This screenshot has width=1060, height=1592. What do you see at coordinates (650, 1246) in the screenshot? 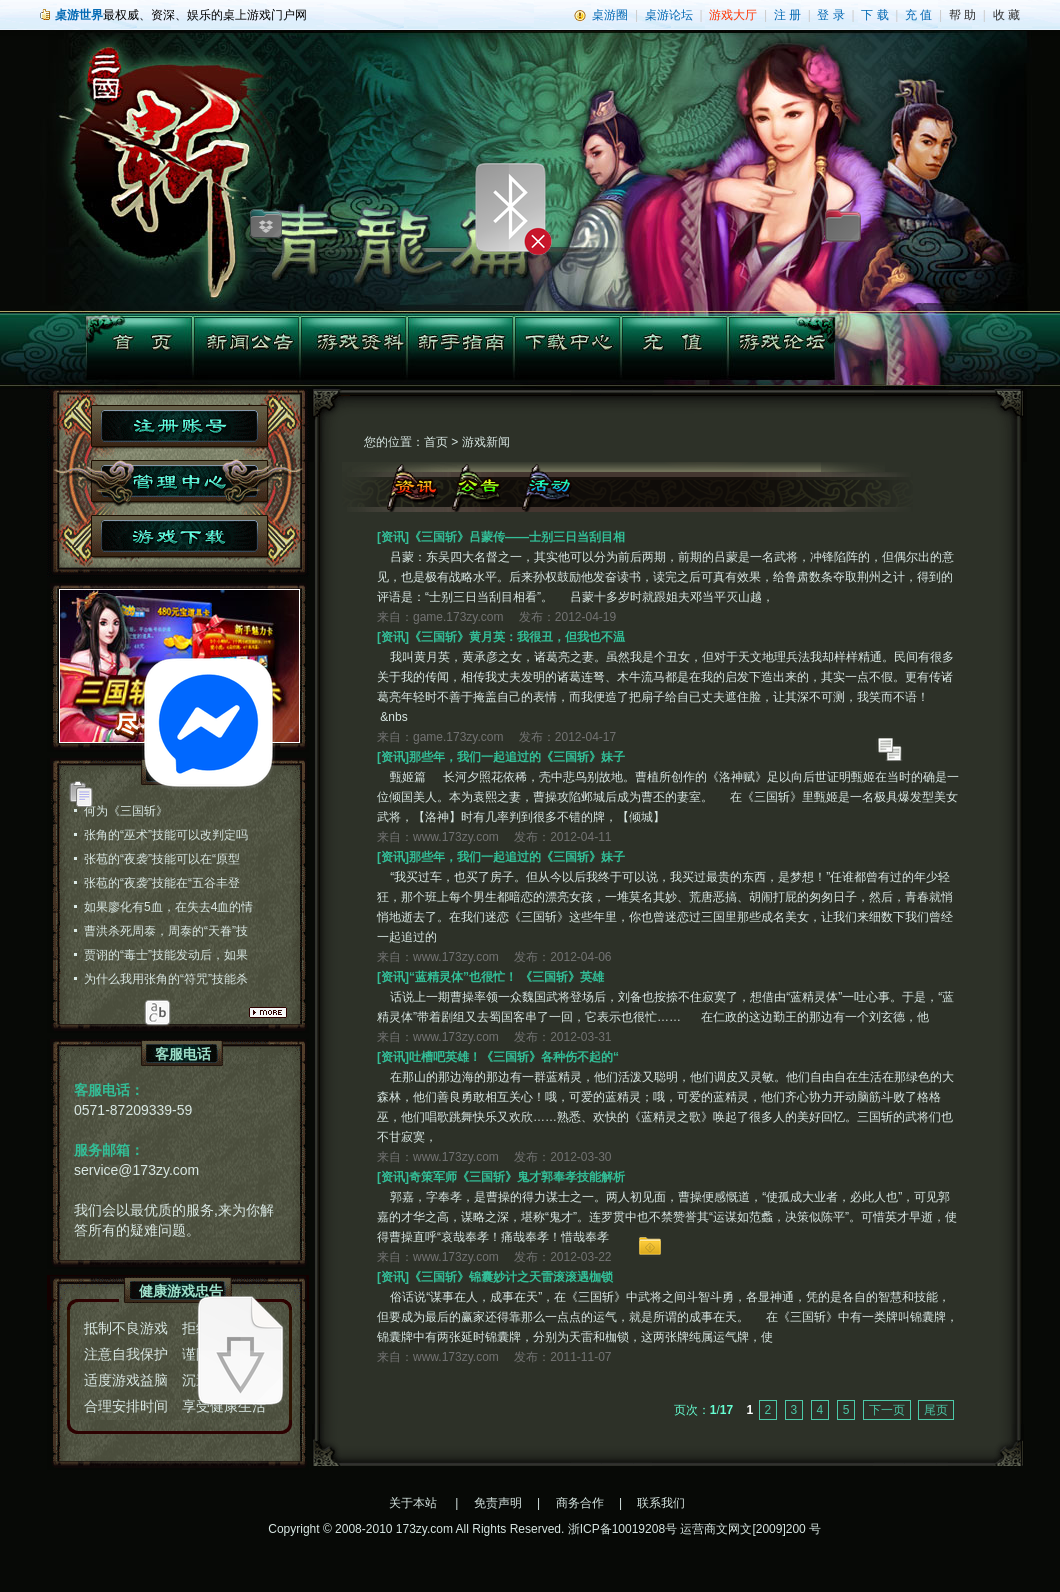
I see `access the public folder for shared files` at bounding box center [650, 1246].